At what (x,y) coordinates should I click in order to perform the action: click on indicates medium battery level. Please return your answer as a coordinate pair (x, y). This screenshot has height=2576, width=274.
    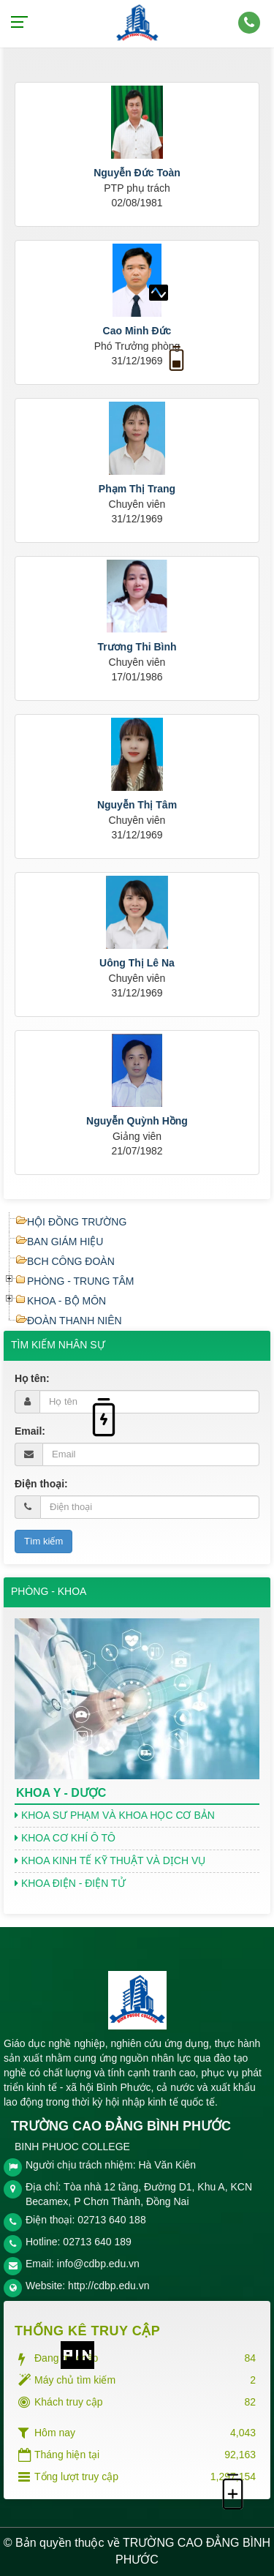
    Looking at the image, I should click on (176, 358).